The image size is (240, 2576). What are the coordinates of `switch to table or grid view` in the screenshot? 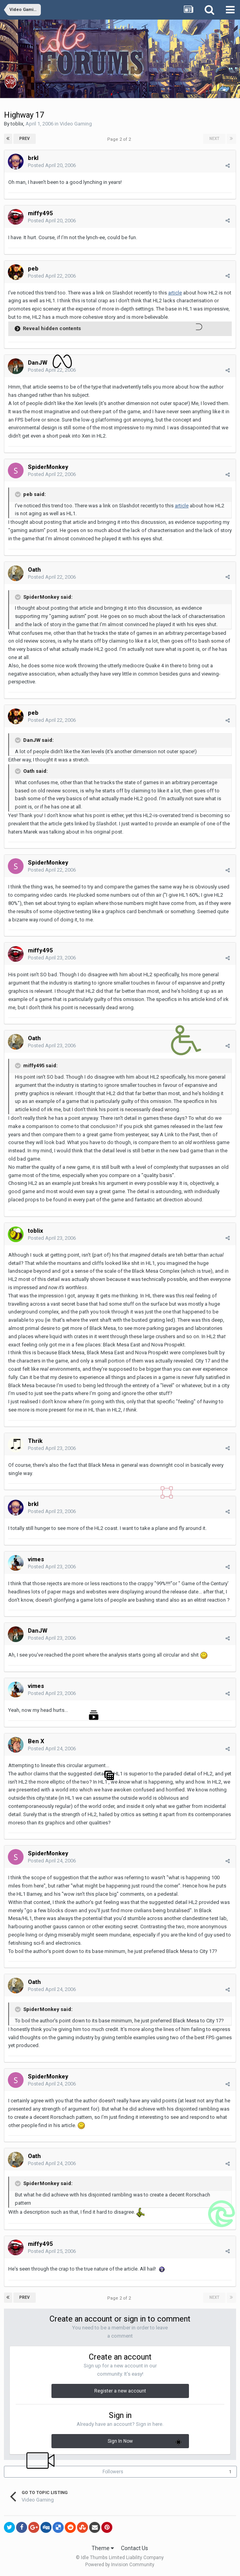 It's located at (109, 1775).